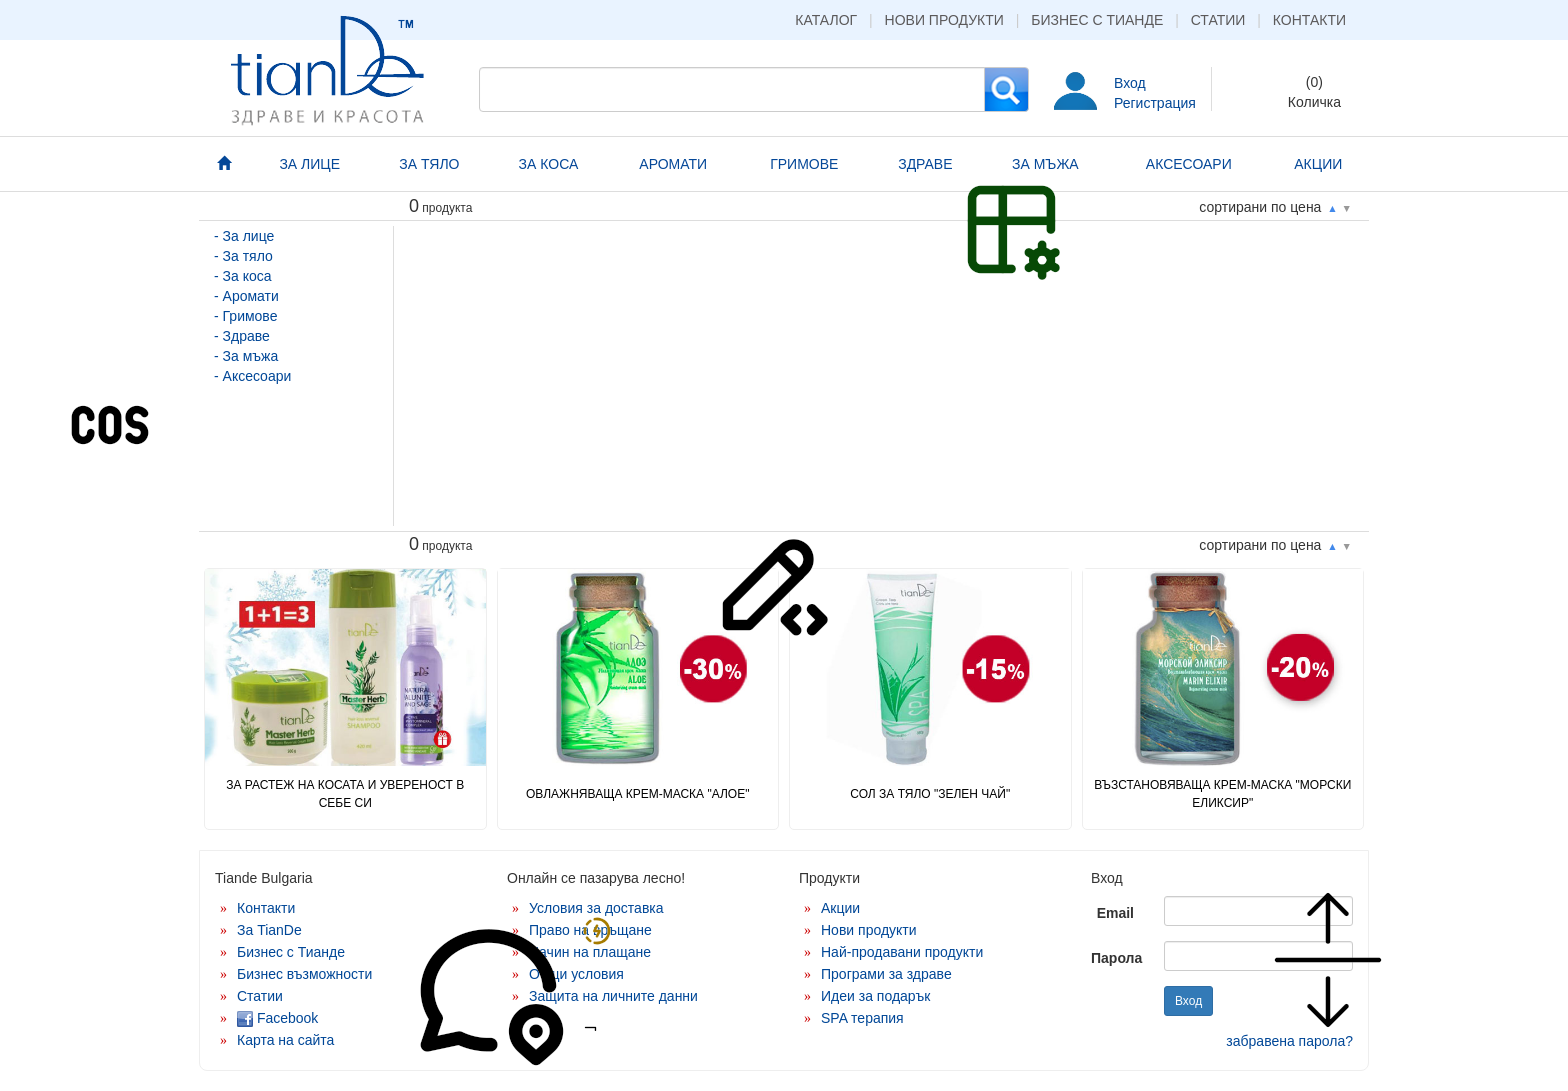 The height and width of the screenshot is (1091, 1568). What do you see at coordinates (1011, 229) in the screenshot?
I see `customize table settings` at bounding box center [1011, 229].